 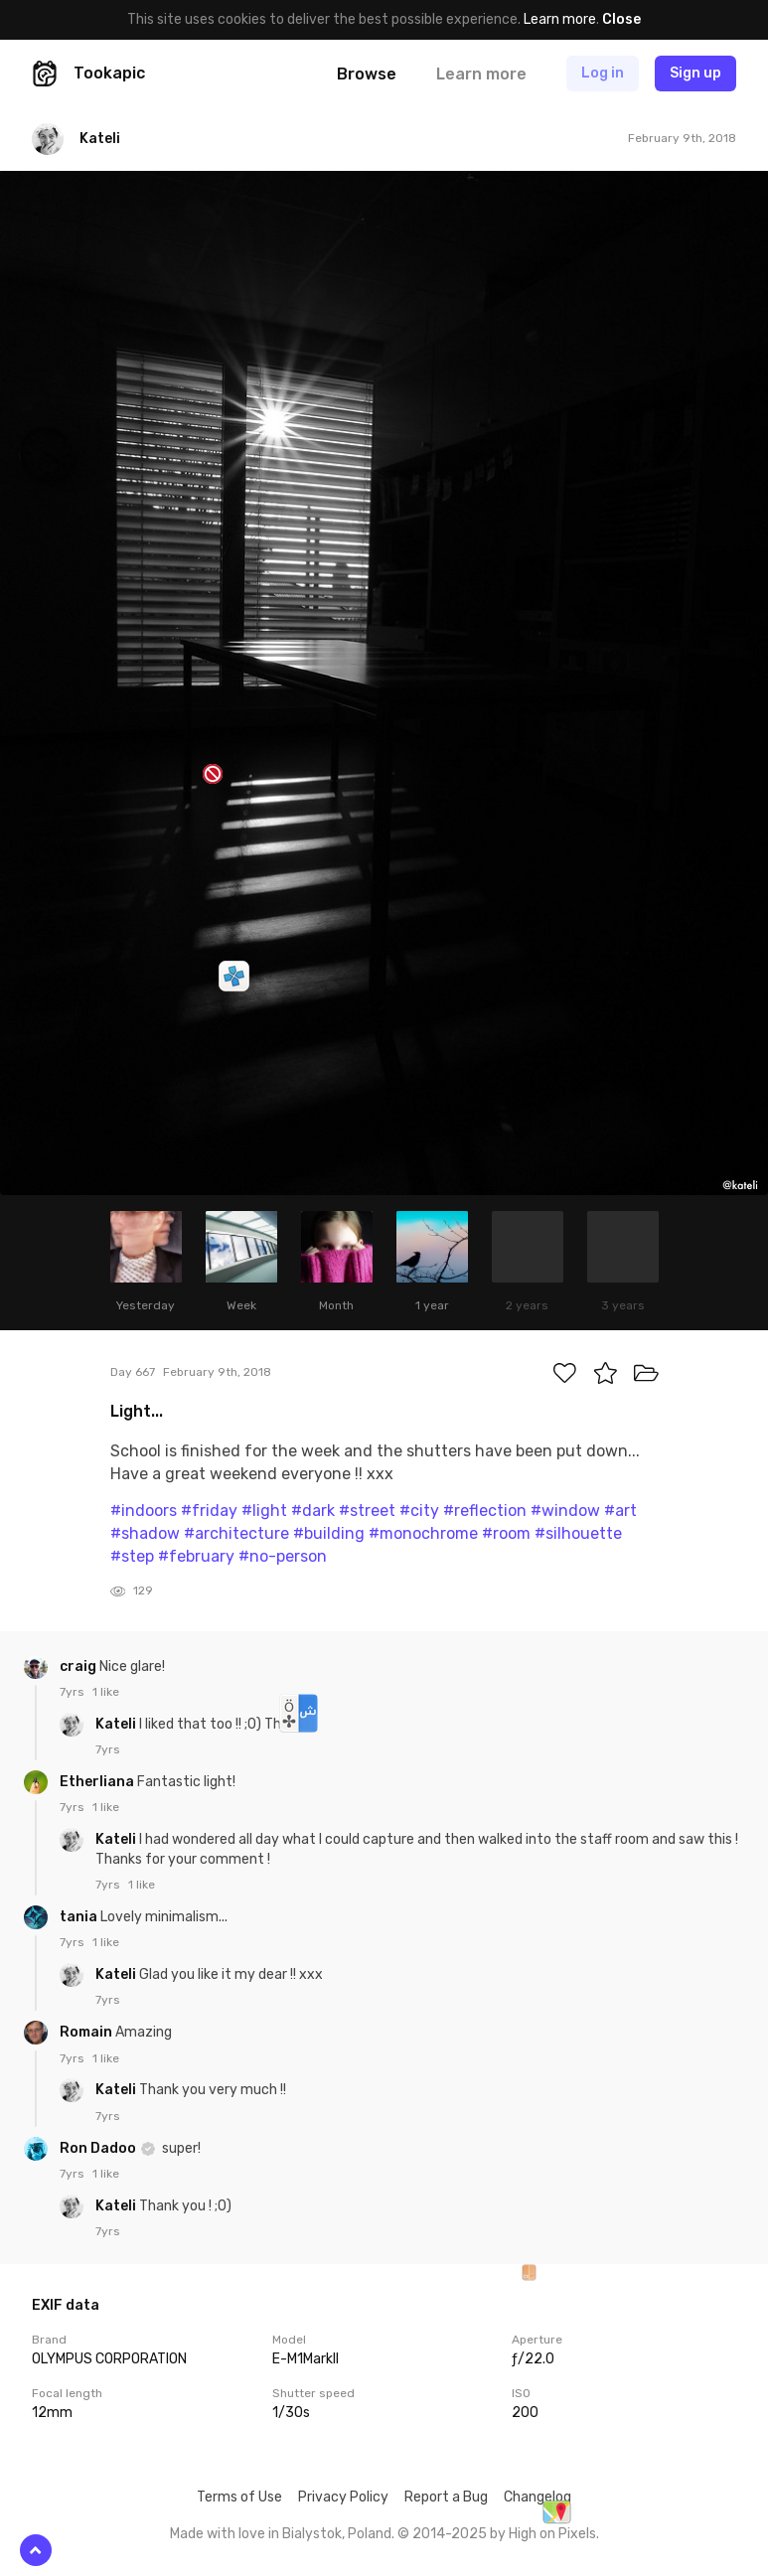 I want to click on launch ppsspp psp emulator, so click(x=233, y=976).